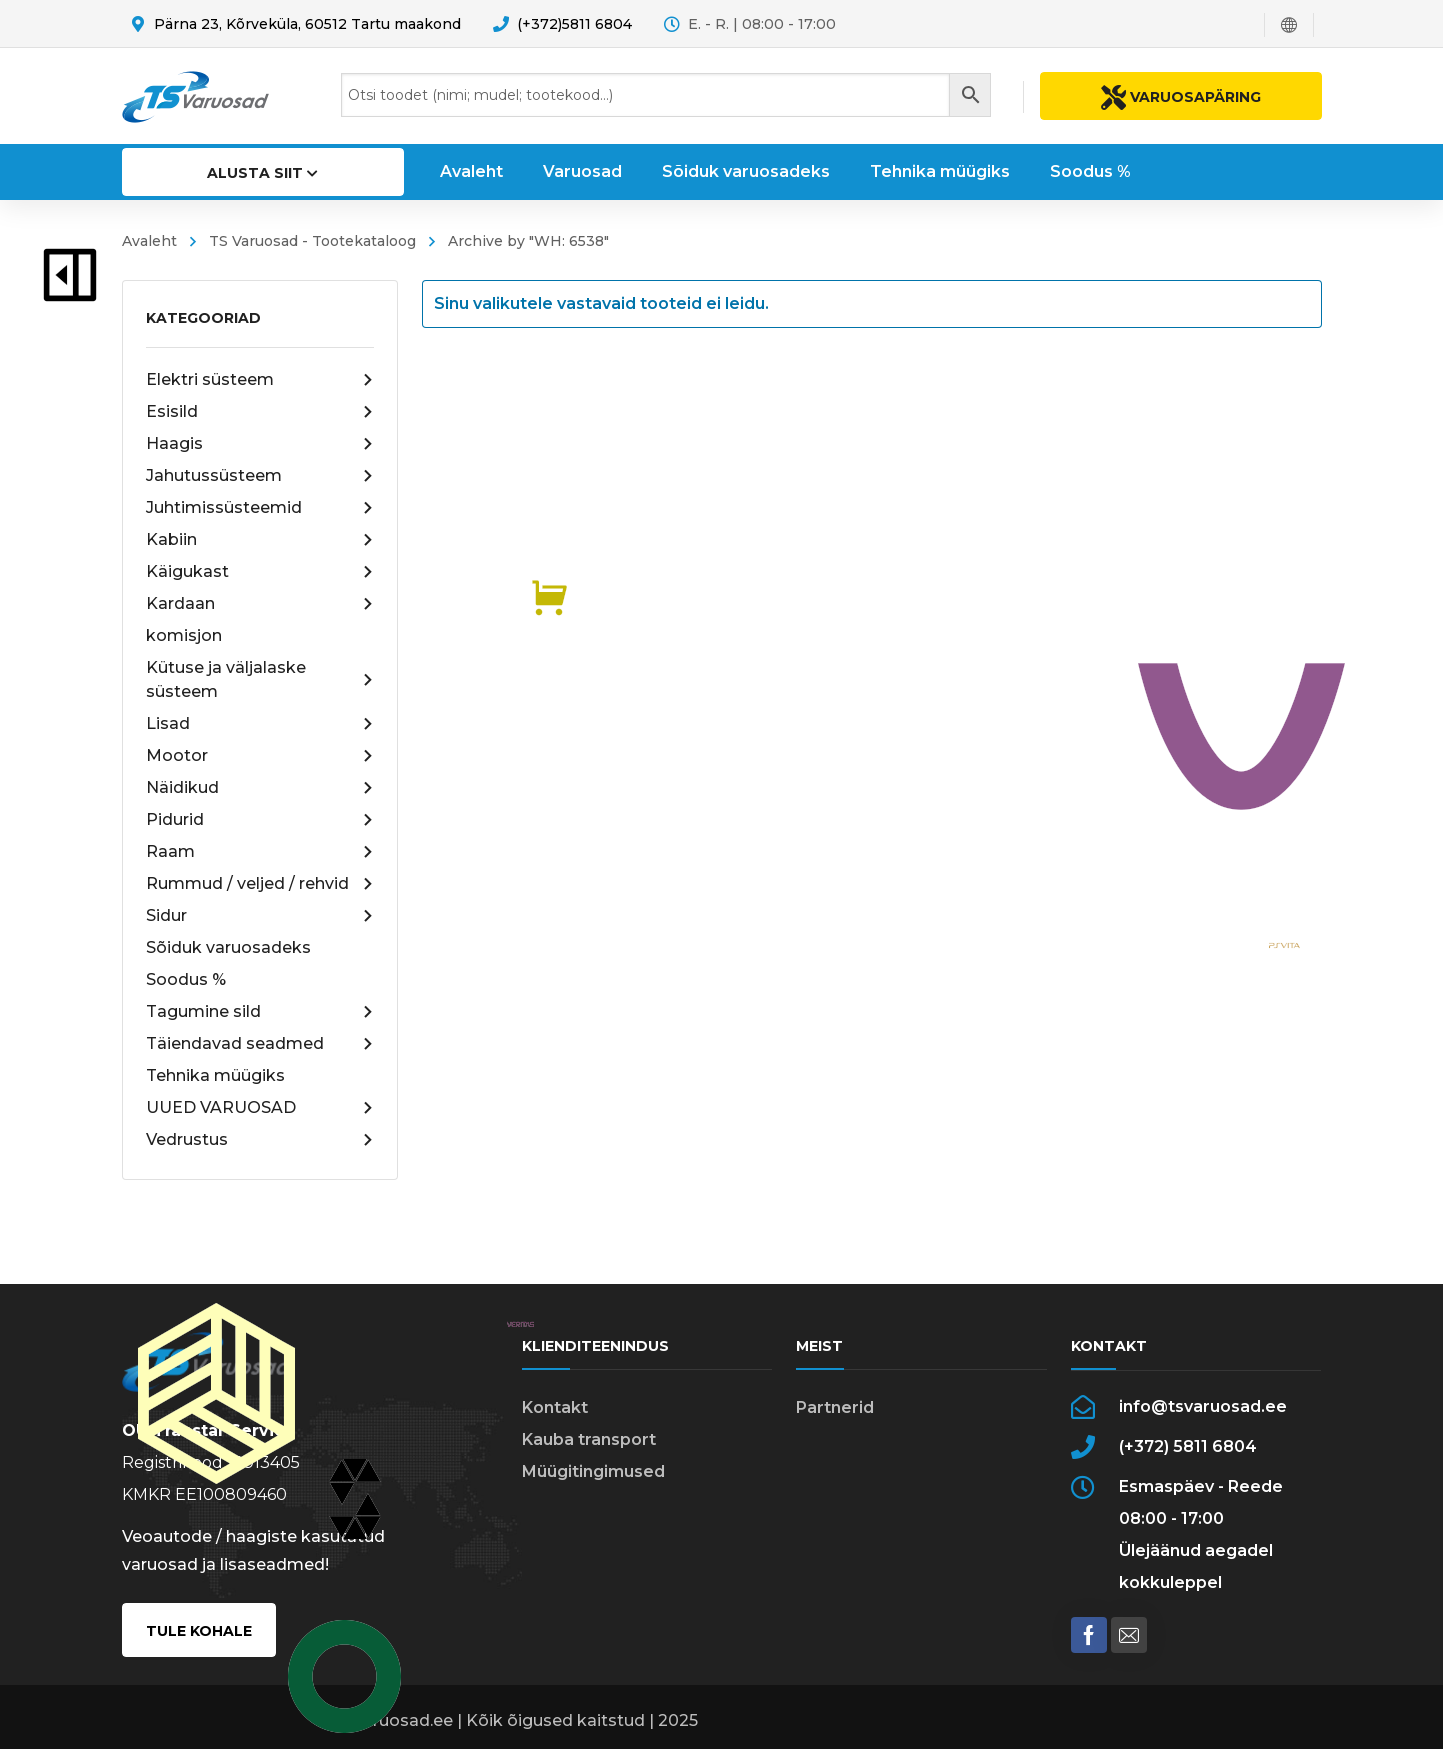  I want to click on collapse the sidebar panel, so click(70, 275).